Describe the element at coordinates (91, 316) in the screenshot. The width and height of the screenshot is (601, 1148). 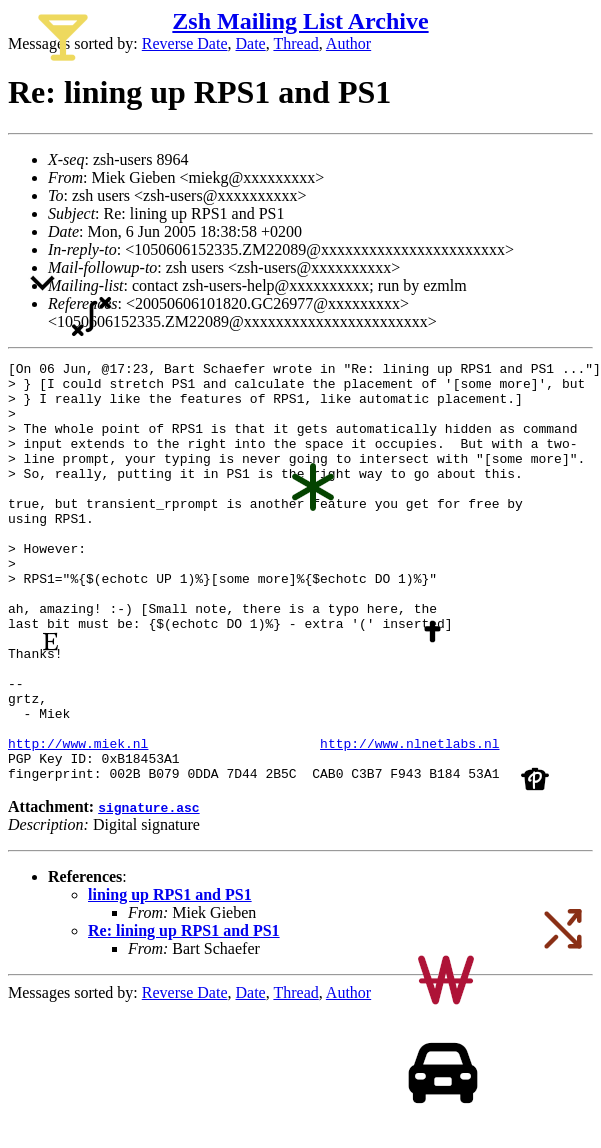
I see `cancel or remove a route` at that location.